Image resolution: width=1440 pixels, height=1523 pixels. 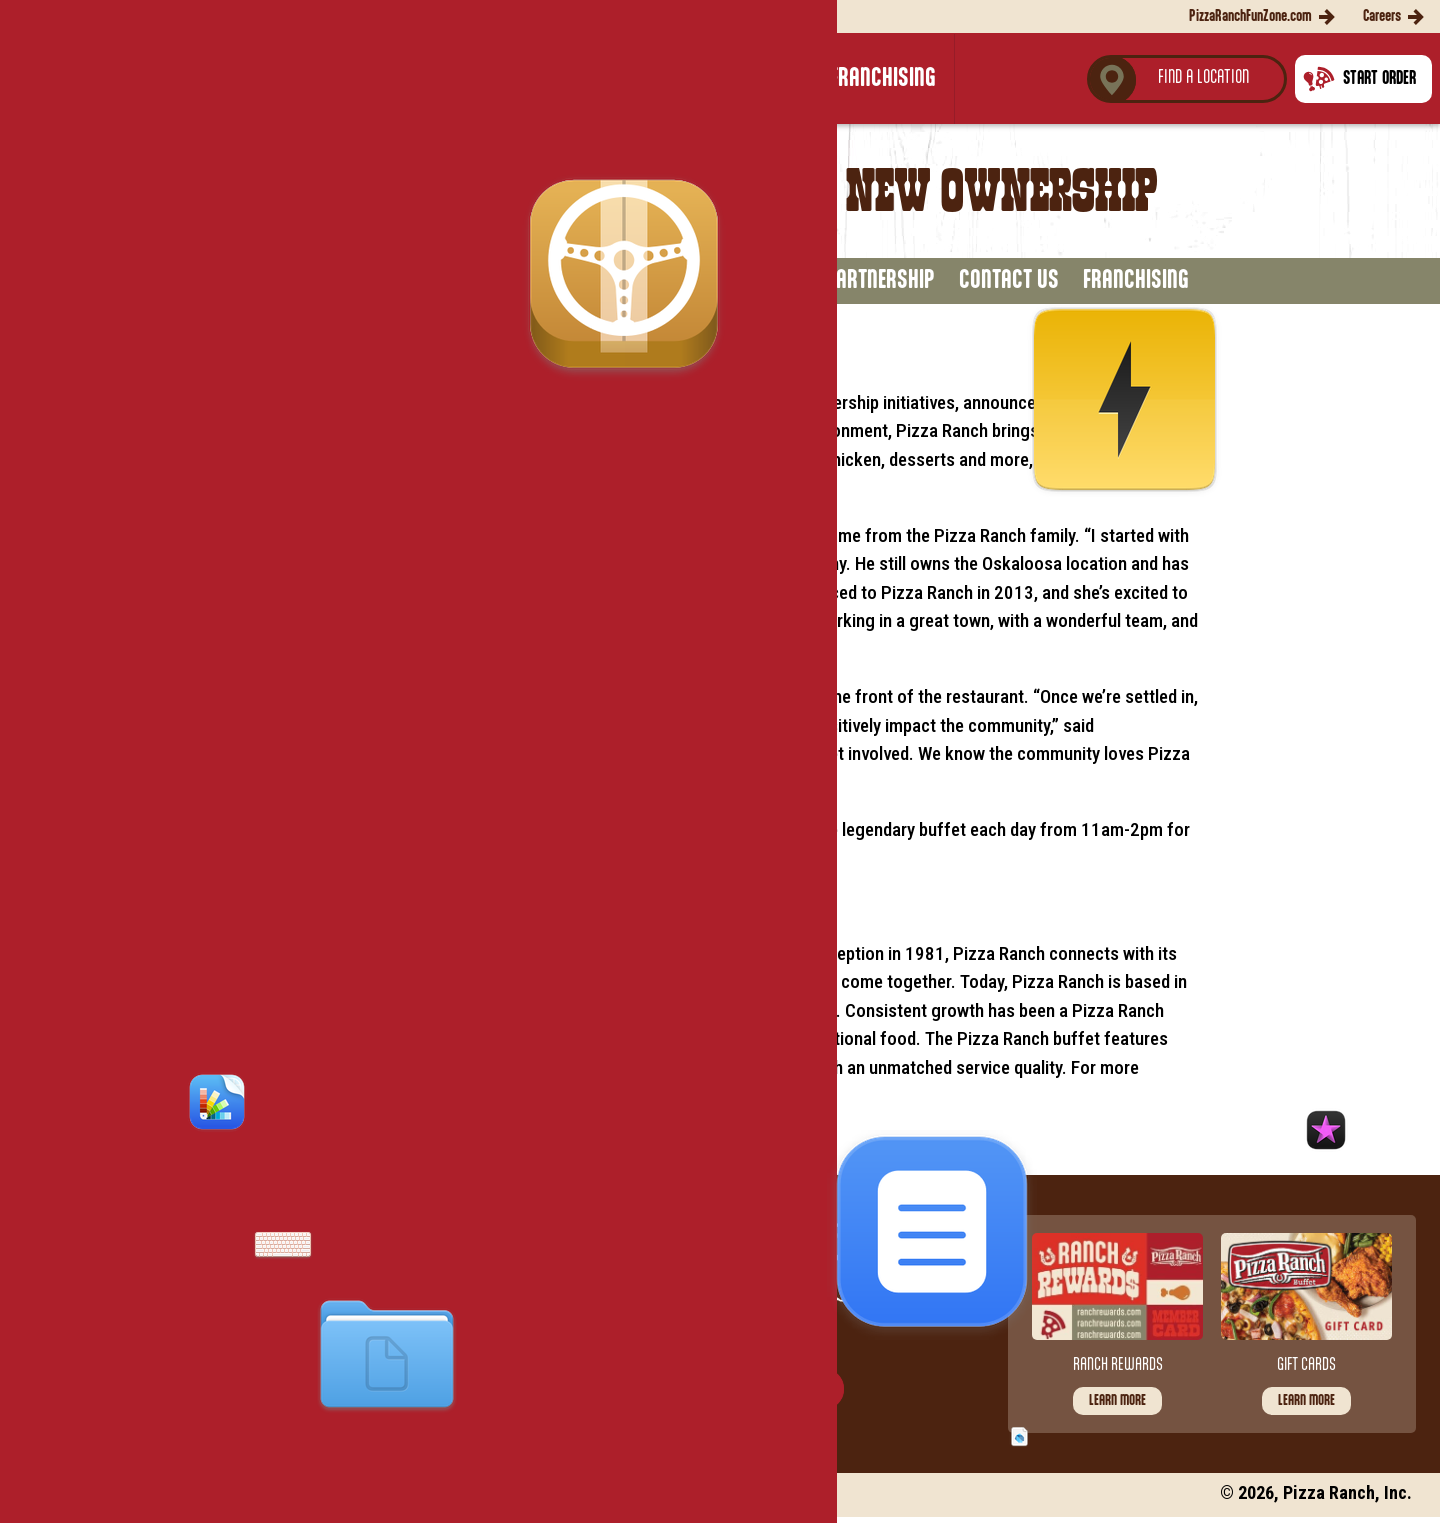 I want to click on open your documents folder, so click(x=387, y=1354).